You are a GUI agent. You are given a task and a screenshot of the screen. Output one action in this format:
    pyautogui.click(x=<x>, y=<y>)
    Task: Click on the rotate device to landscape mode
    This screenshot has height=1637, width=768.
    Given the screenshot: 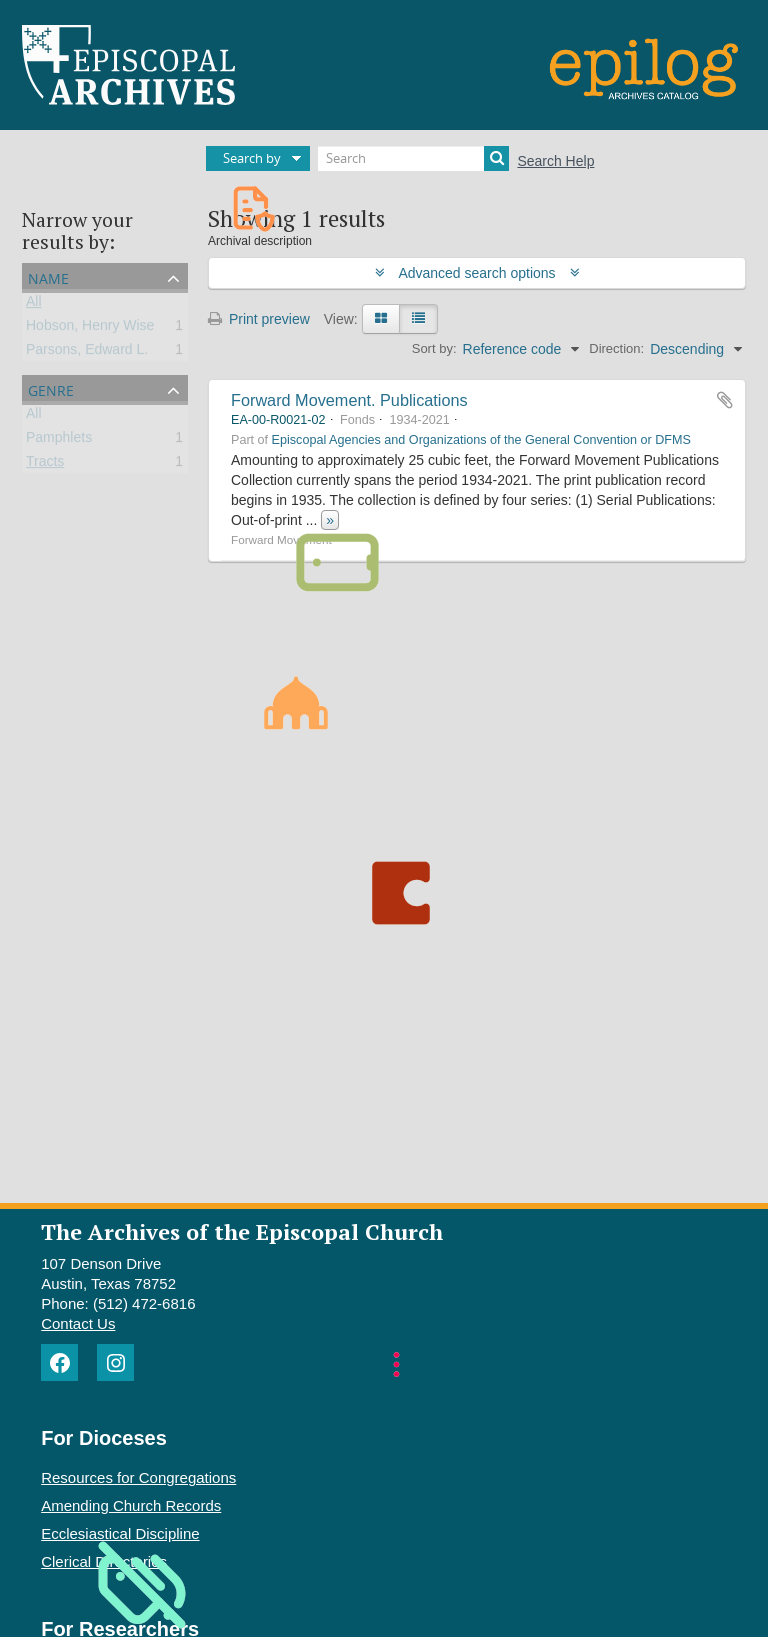 What is the action you would take?
    pyautogui.click(x=337, y=562)
    